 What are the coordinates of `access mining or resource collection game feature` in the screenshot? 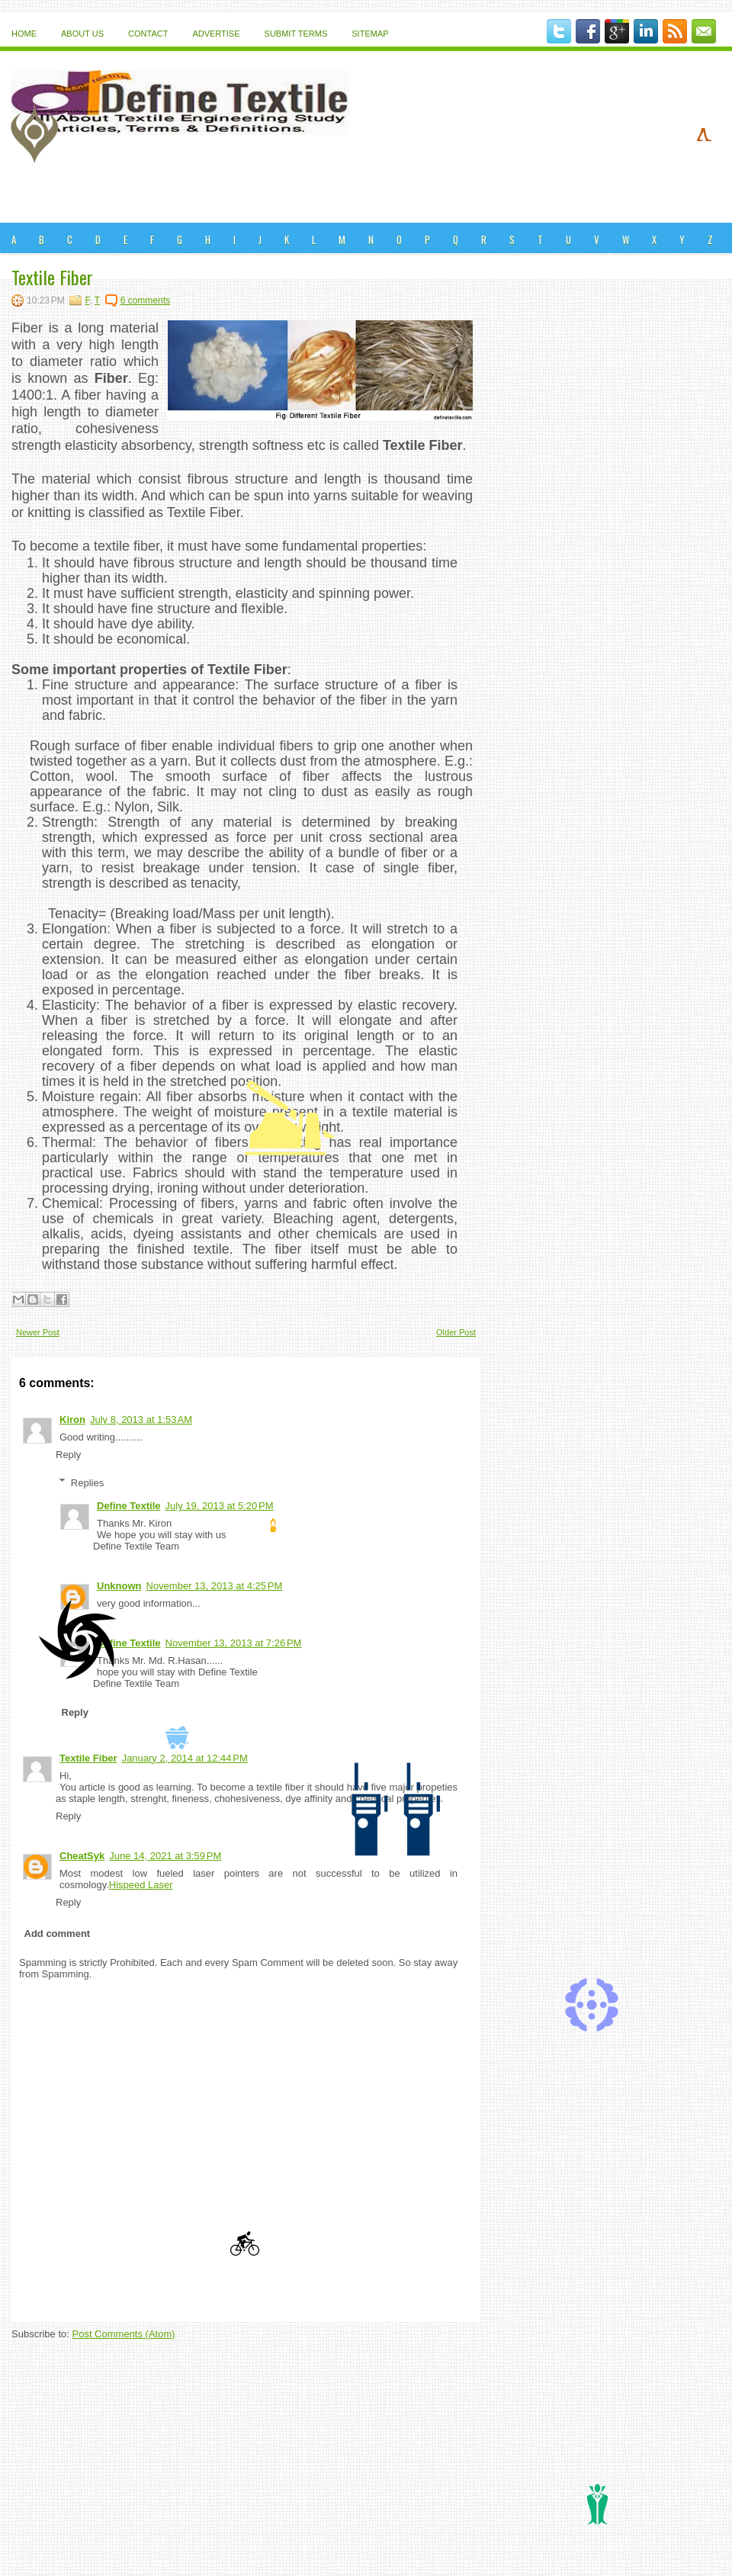 It's located at (177, 1736).